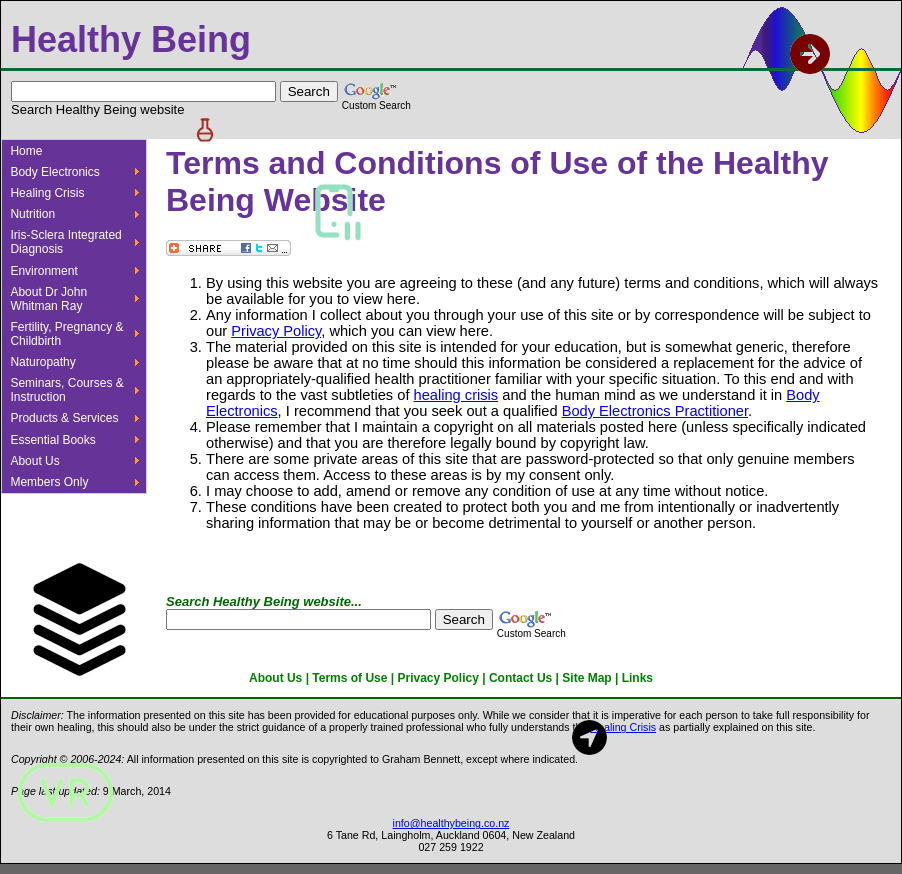  I want to click on proceed to the next step, so click(810, 54).